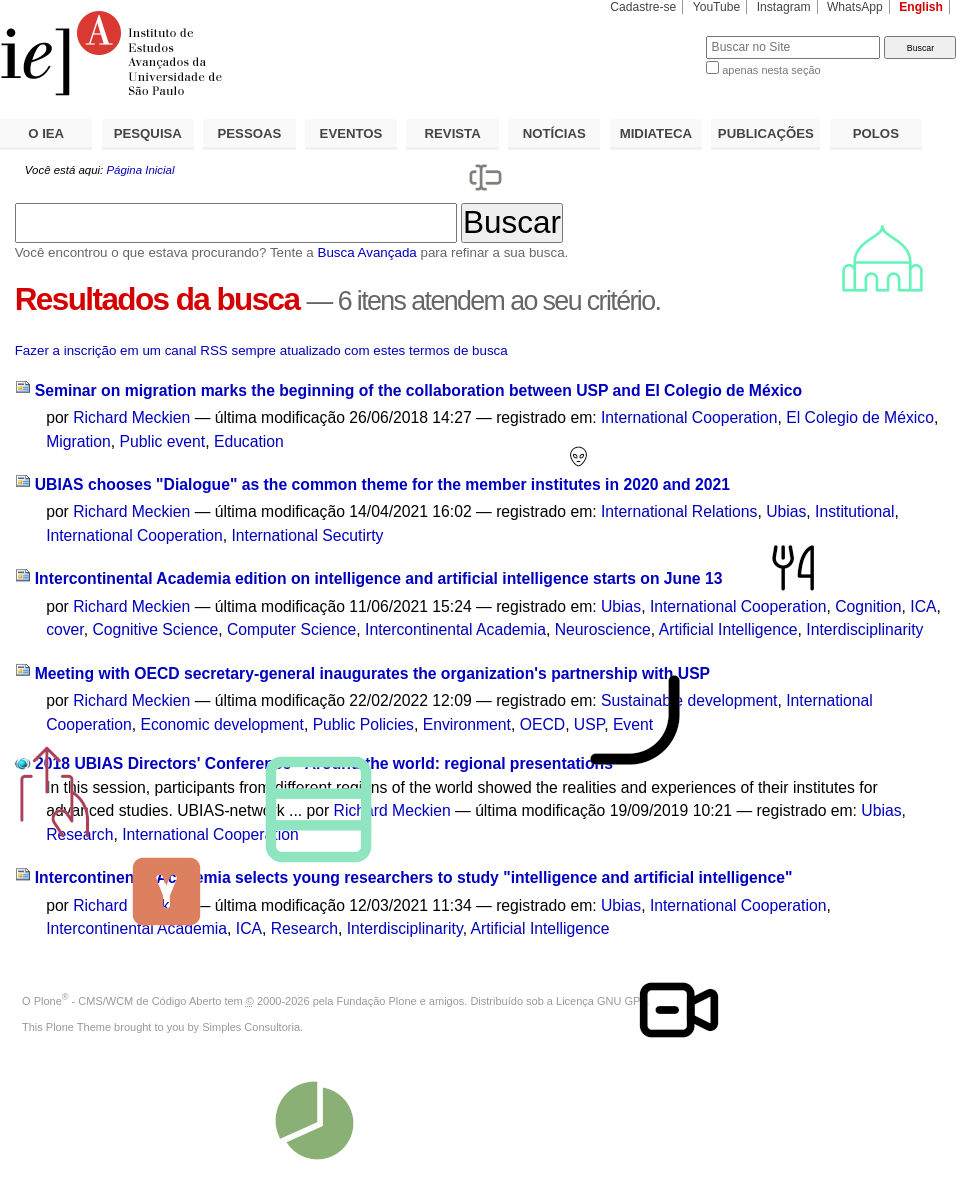 This screenshot has height=1203, width=956. I want to click on alien or extraterrestrial theme indicator, so click(578, 456).